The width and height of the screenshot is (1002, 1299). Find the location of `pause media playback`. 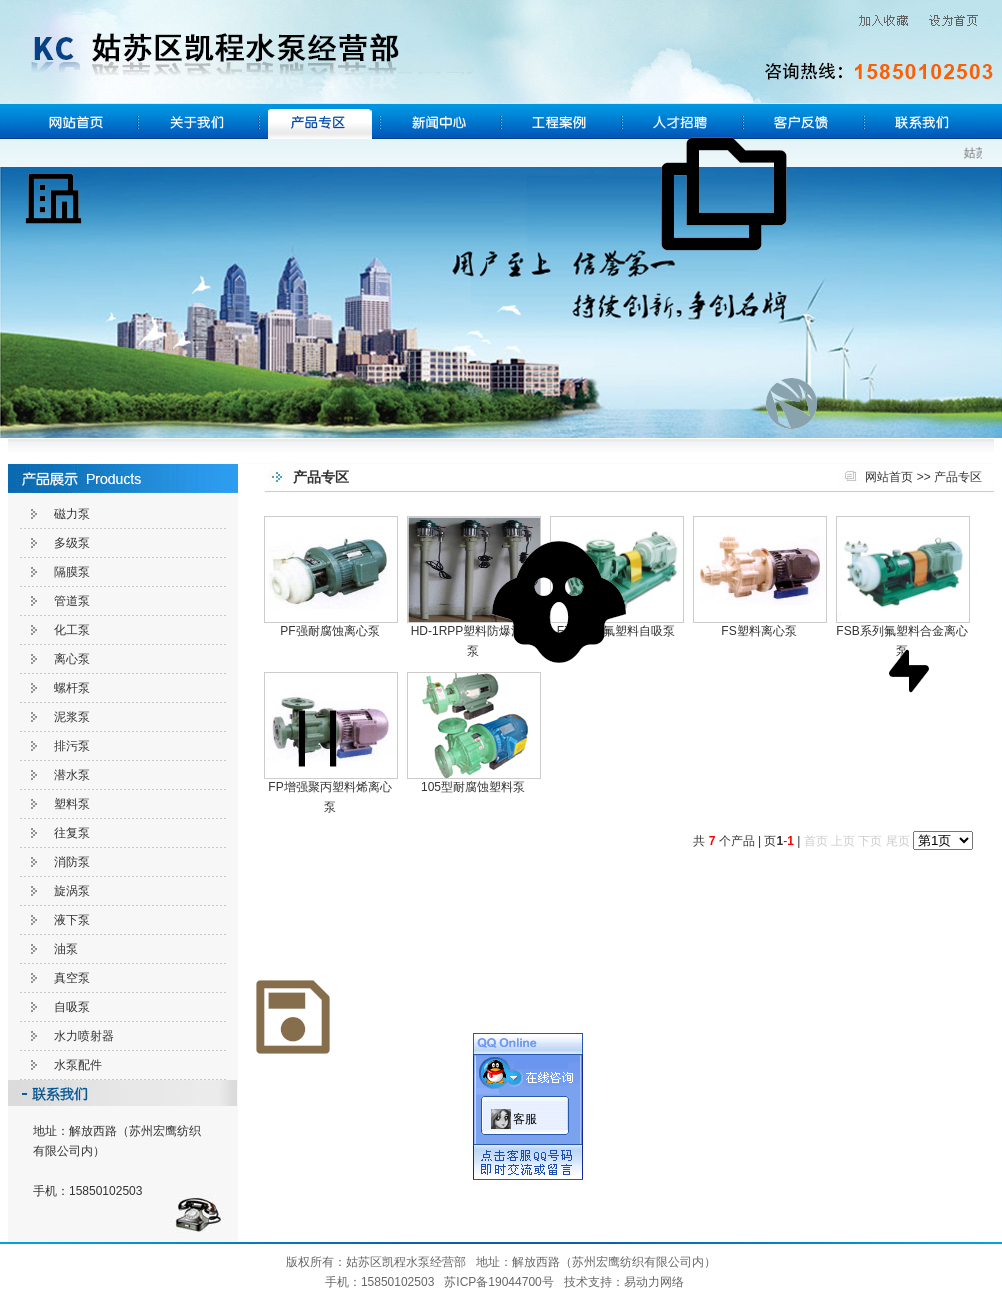

pause media playback is located at coordinates (317, 738).